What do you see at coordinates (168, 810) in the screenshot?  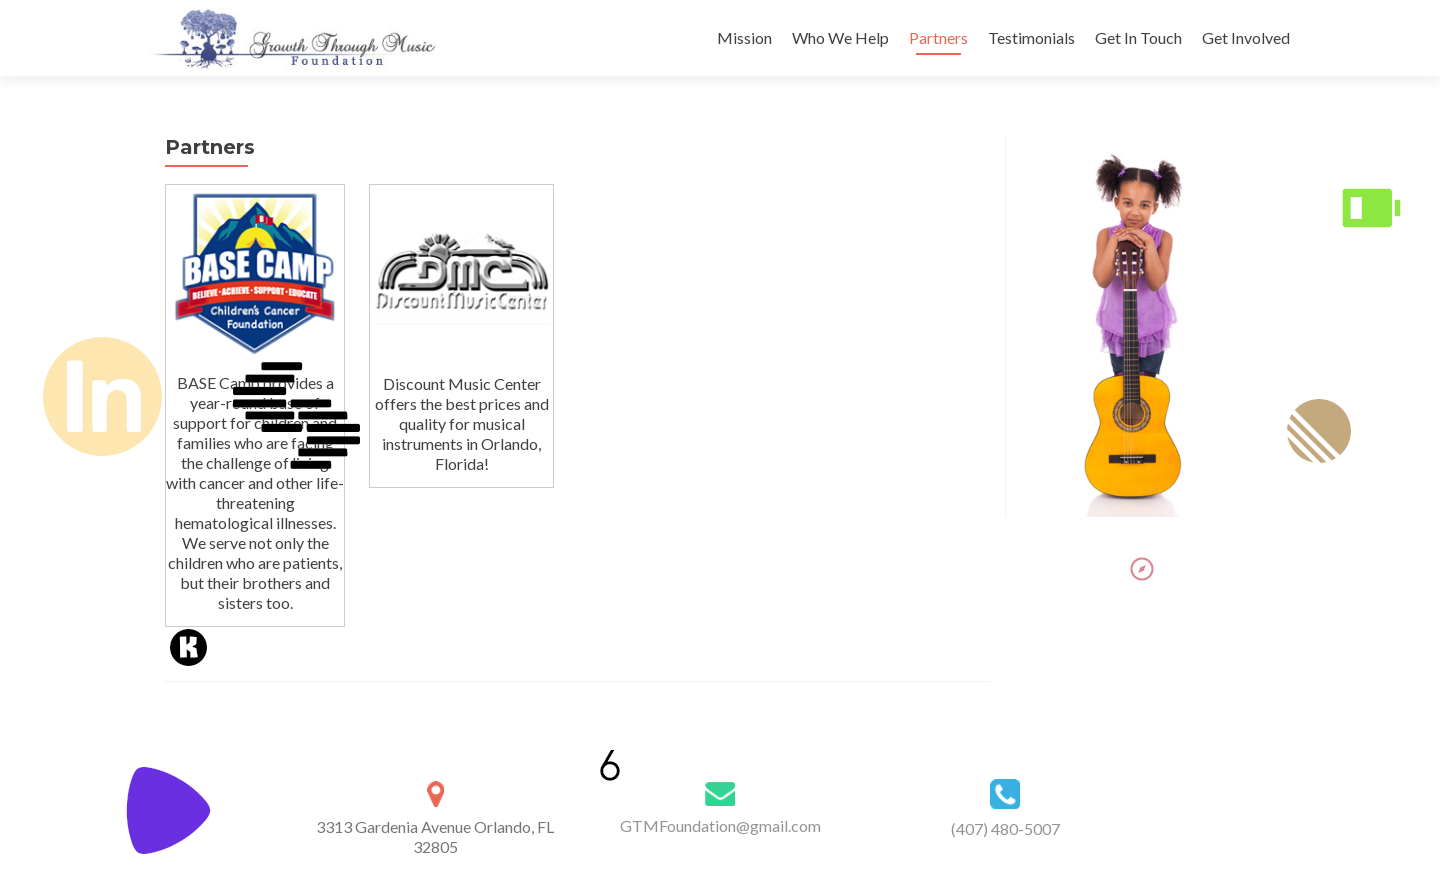 I see `open the Zalando shopping app` at bounding box center [168, 810].